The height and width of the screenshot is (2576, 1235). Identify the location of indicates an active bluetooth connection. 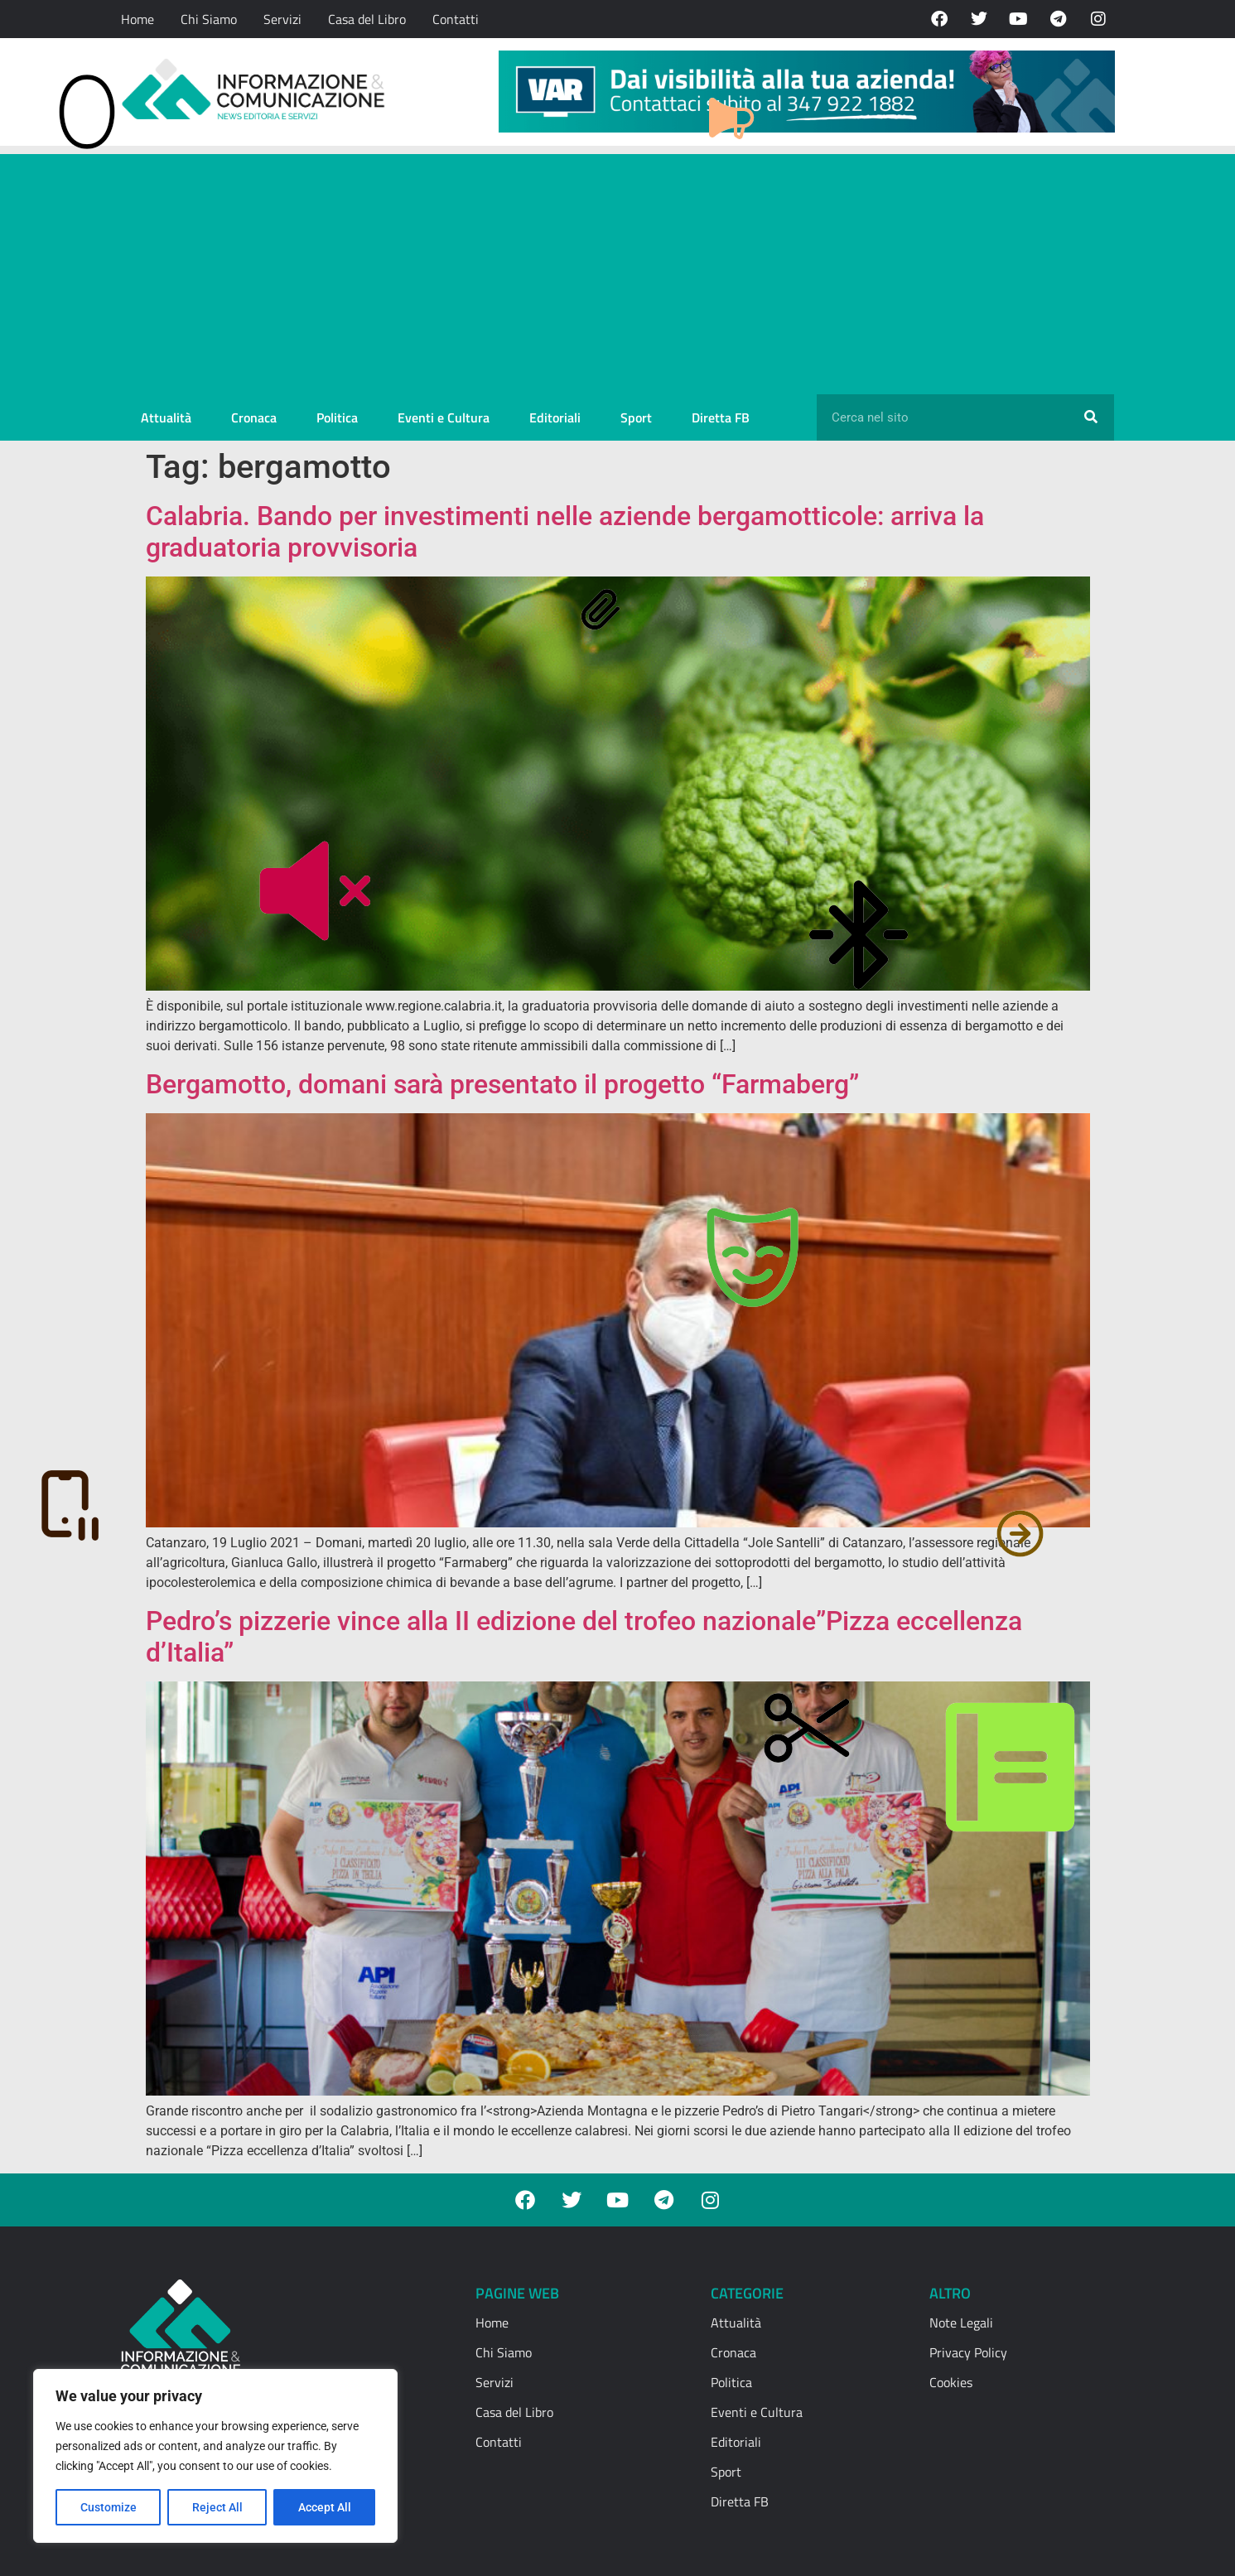
(858, 934).